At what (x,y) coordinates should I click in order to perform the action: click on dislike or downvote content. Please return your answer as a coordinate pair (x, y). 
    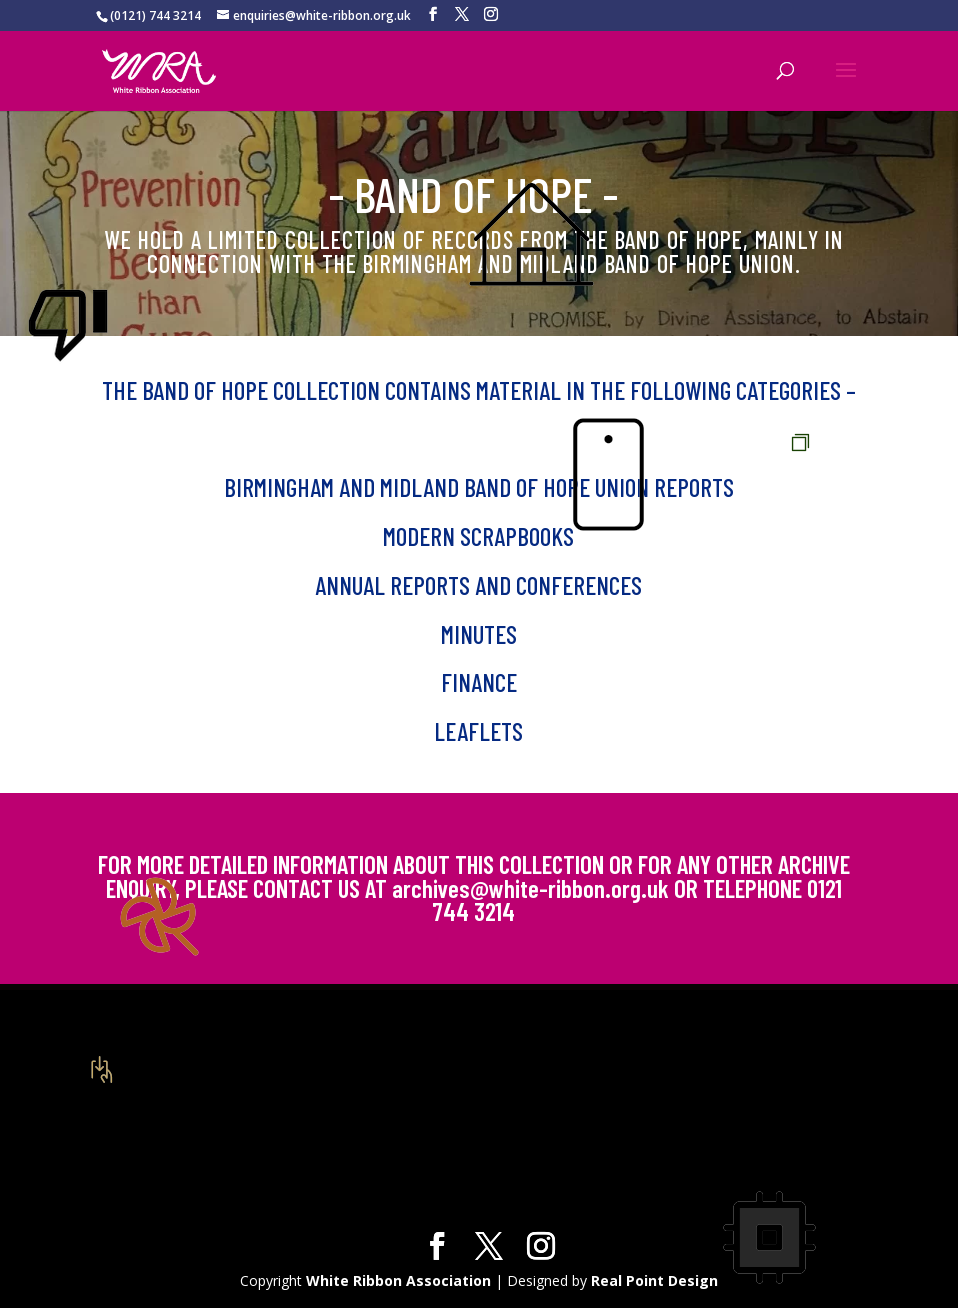
    Looking at the image, I should click on (68, 322).